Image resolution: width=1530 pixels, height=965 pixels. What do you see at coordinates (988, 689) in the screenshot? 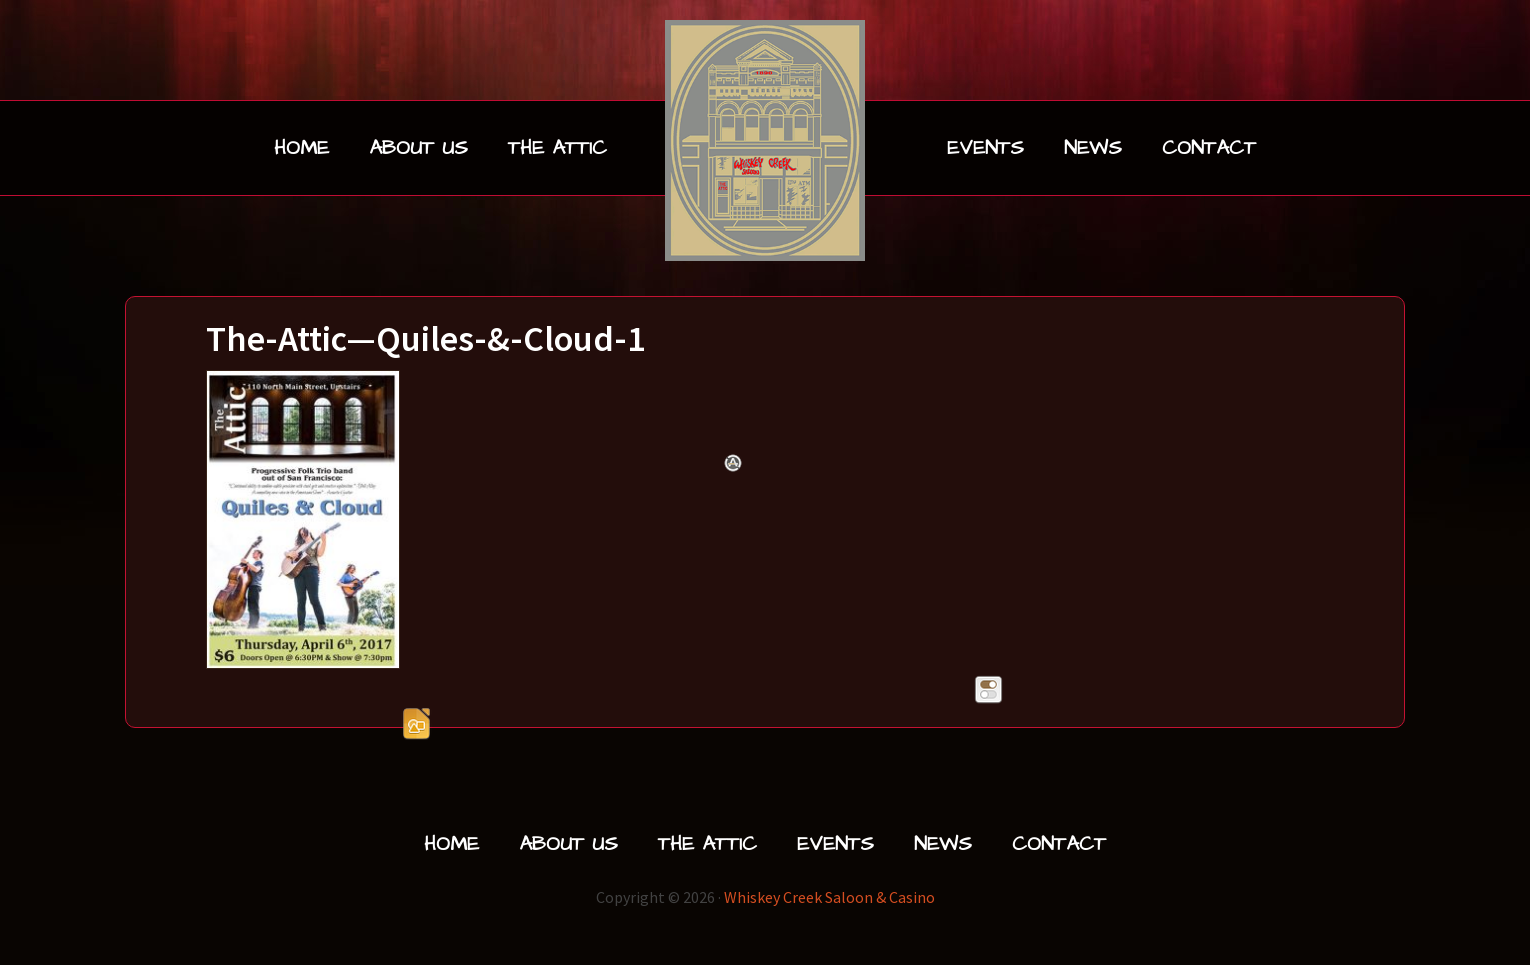
I see `open gnome tweaks to customize system settings` at bounding box center [988, 689].